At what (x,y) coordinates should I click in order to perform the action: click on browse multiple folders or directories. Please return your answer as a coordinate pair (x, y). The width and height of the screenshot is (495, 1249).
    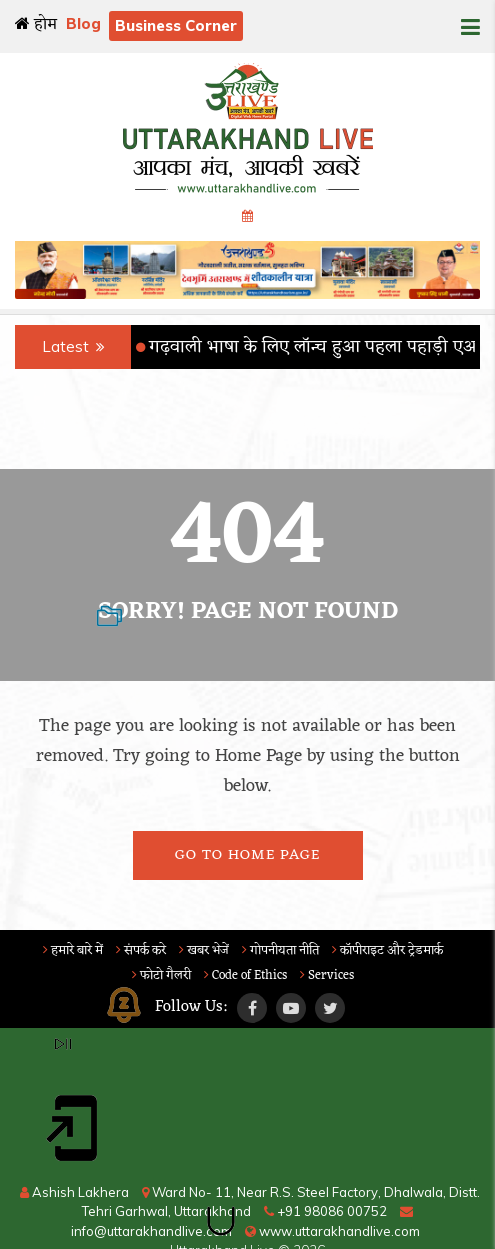
    Looking at the image, I should click on (109, 616).